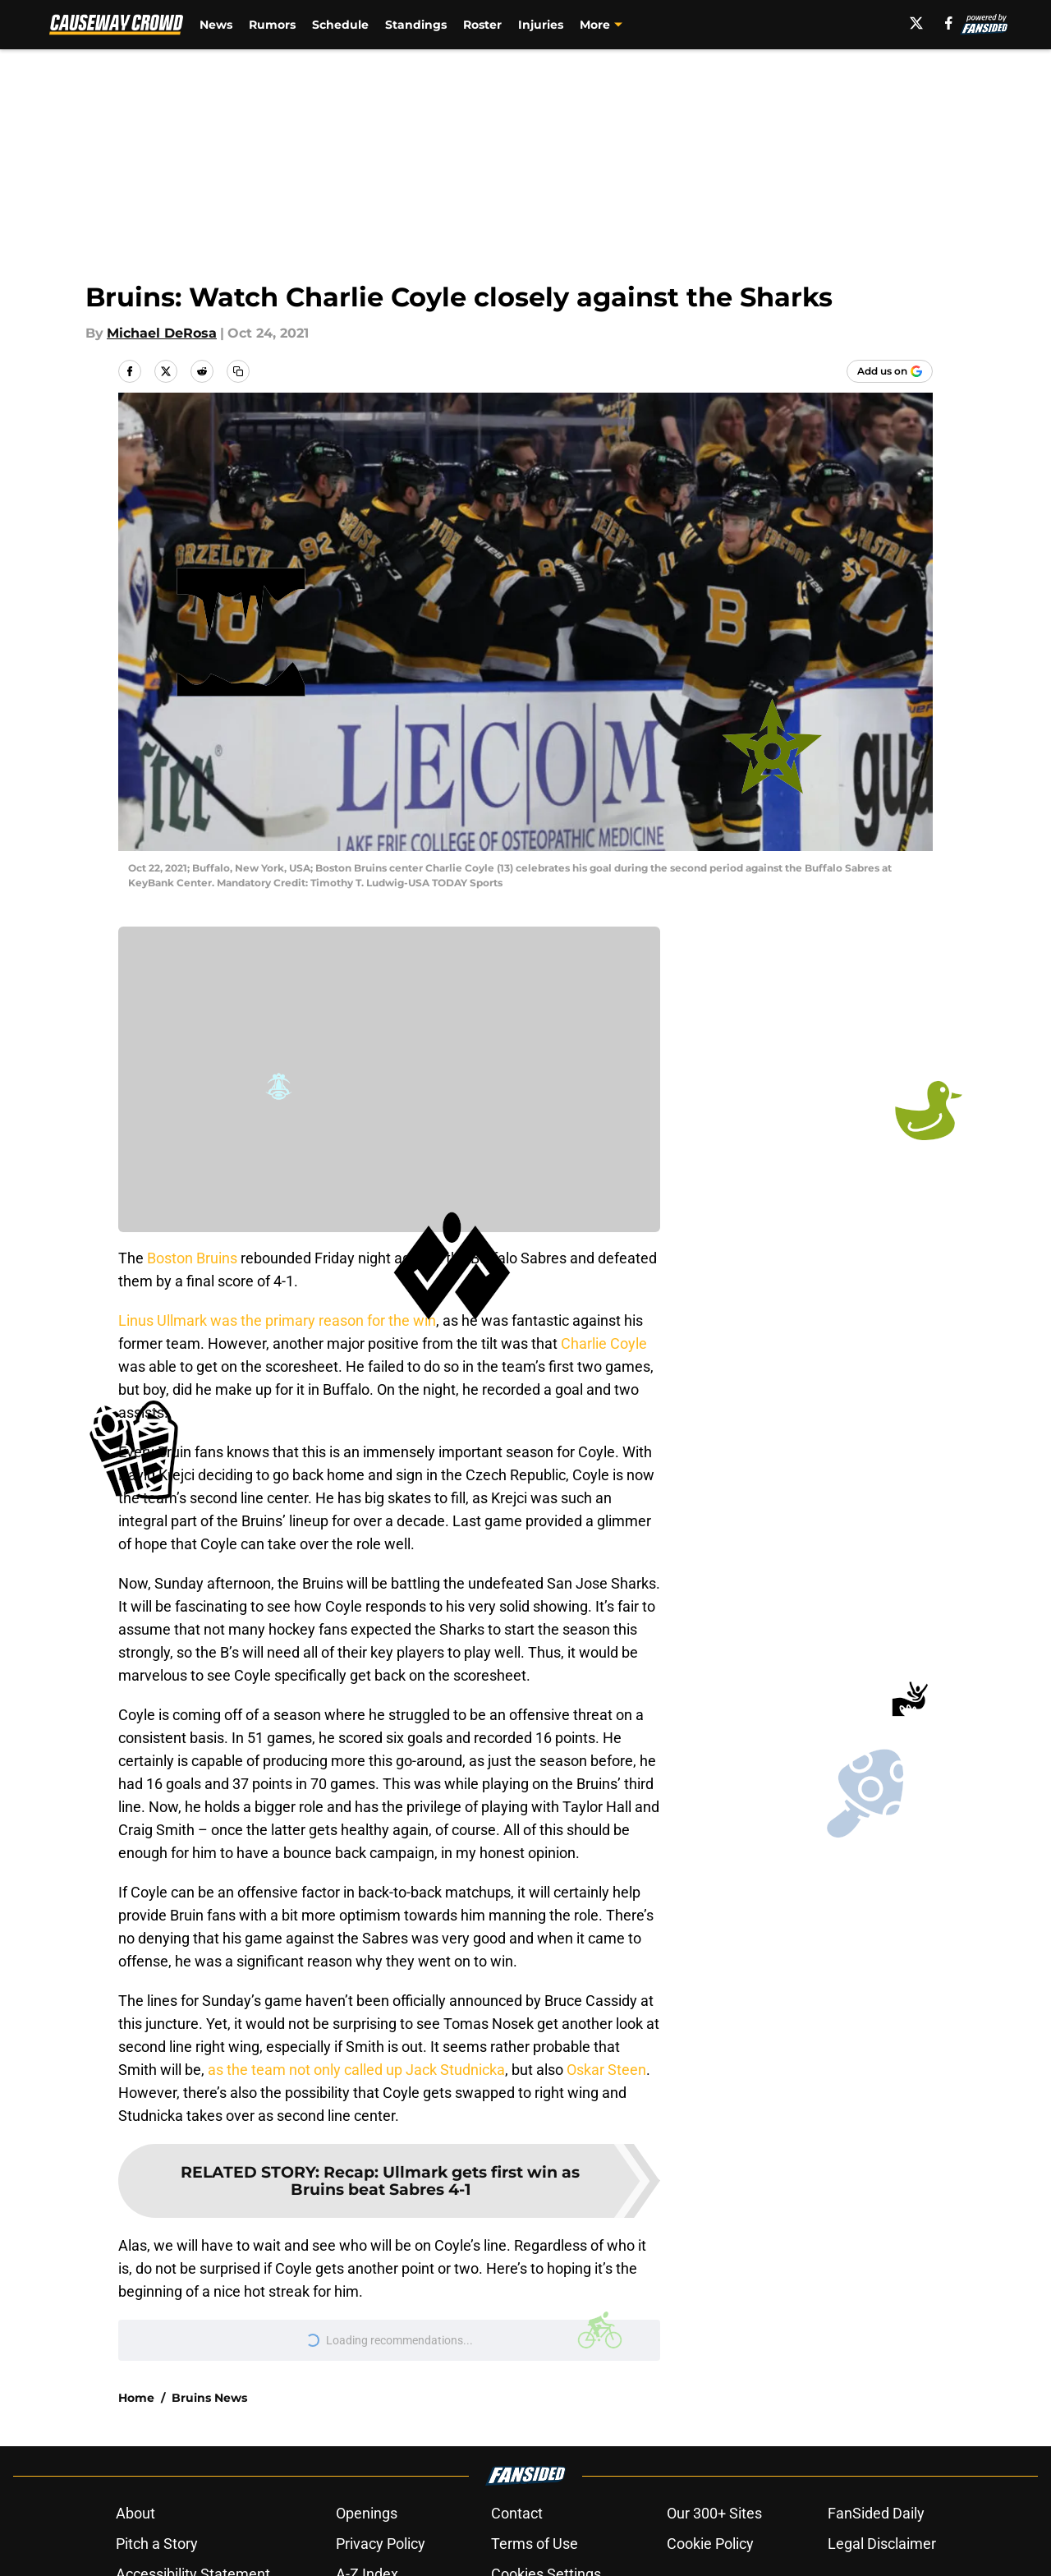  I want to click on access bath time or kids' mode features, so click(929, 1111).